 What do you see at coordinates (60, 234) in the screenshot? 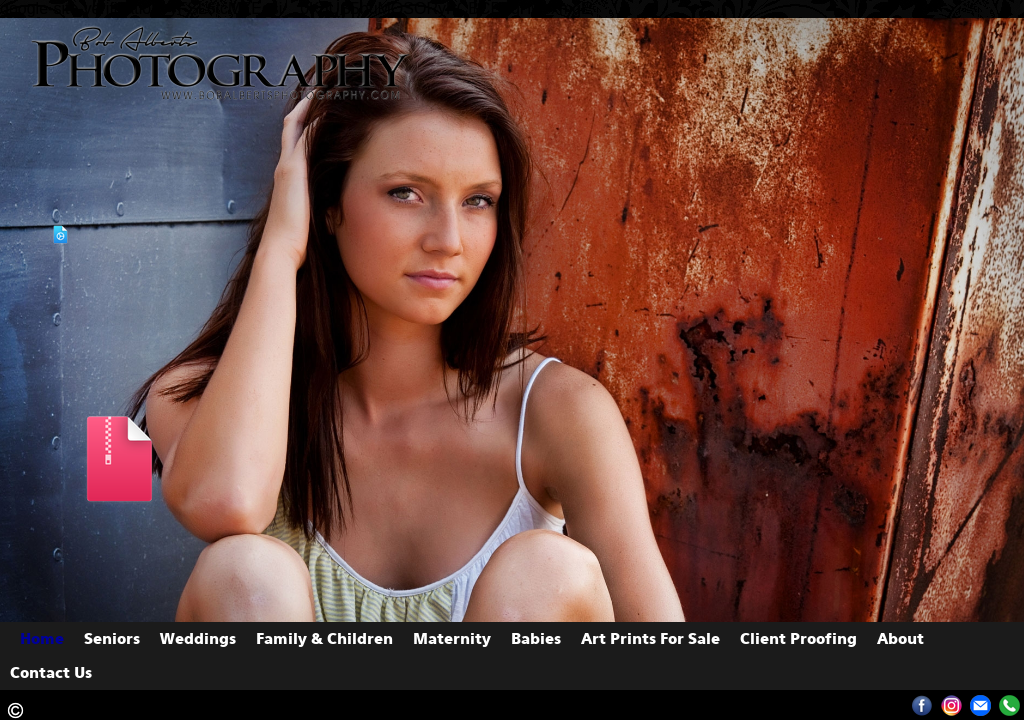
I see `an AppImage application package file` at bounding box center [60, 234].